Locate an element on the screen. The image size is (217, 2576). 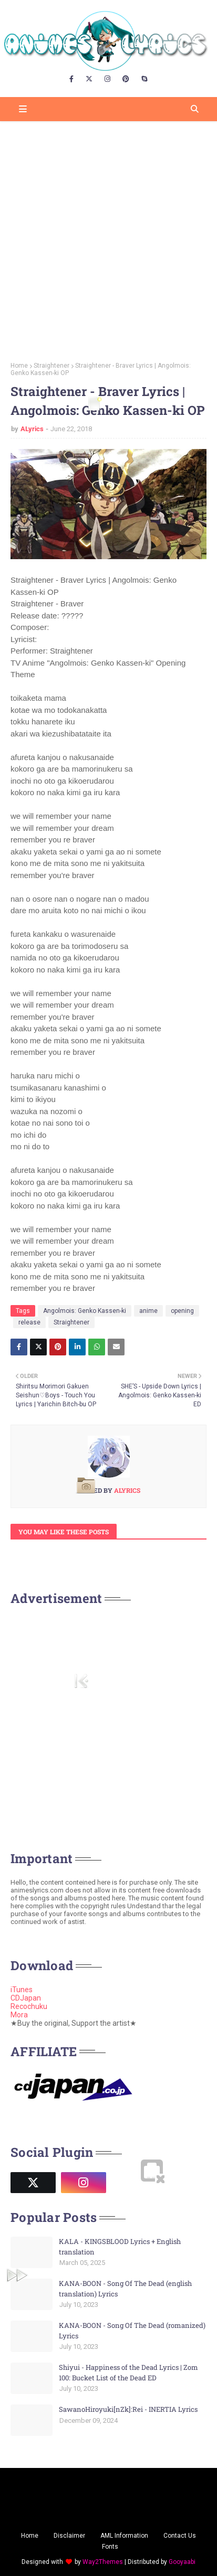
go to the first item in a list or sequence is located at coordinates (81, 1681).